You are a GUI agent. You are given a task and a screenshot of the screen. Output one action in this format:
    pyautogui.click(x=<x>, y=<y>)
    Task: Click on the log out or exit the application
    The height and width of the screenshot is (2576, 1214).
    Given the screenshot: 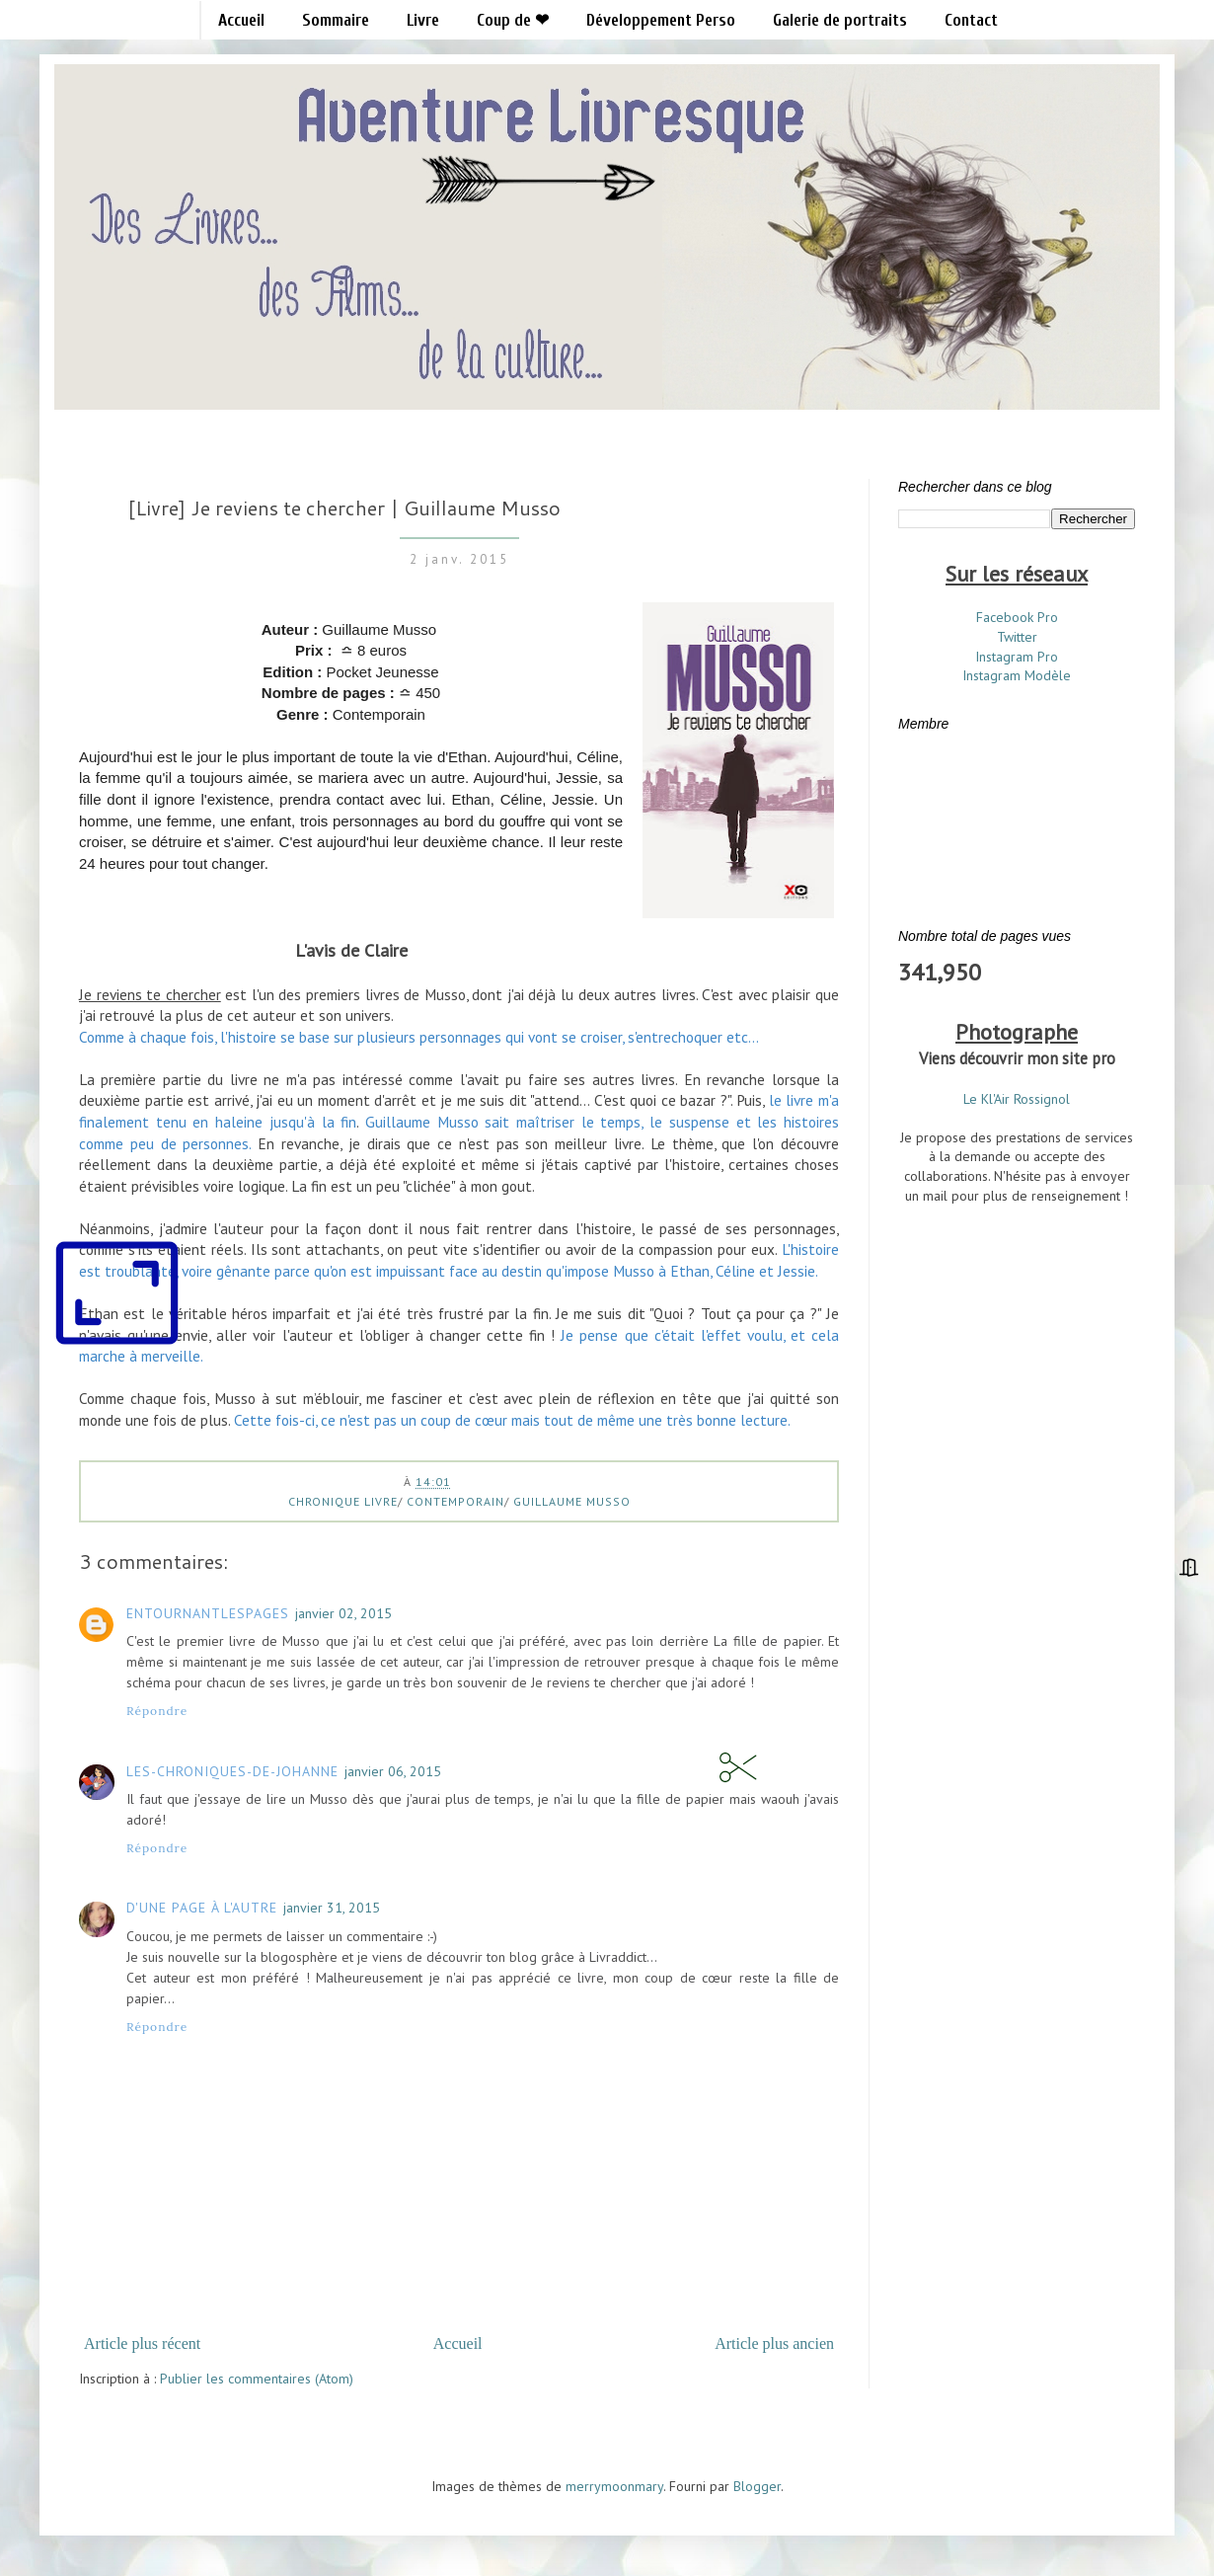 What is the action you would take?
    pyautogui.click(x=1188, y=1567)
    